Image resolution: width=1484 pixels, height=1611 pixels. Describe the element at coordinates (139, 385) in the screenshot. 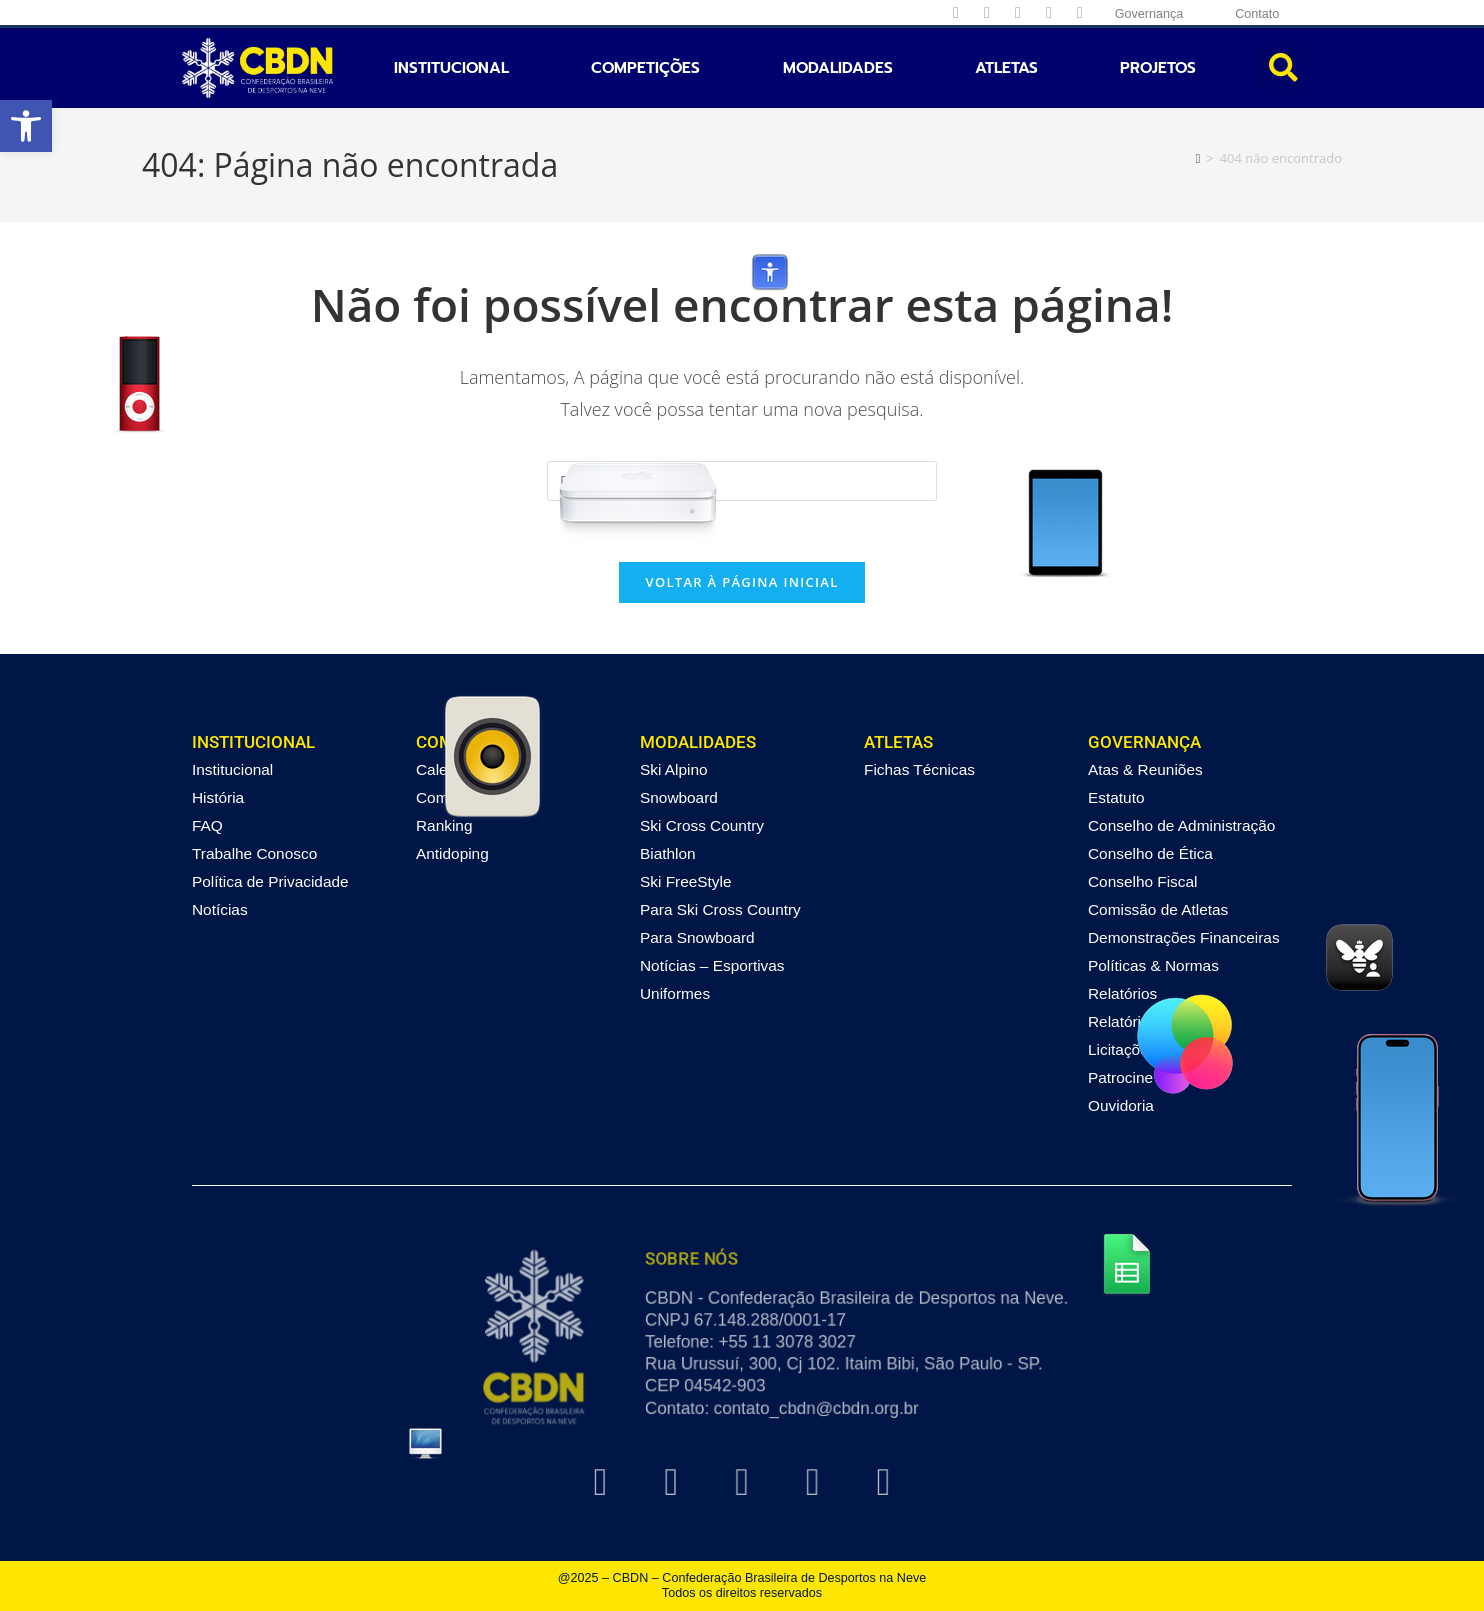

I see `sync music to your iPod nano` at that location.